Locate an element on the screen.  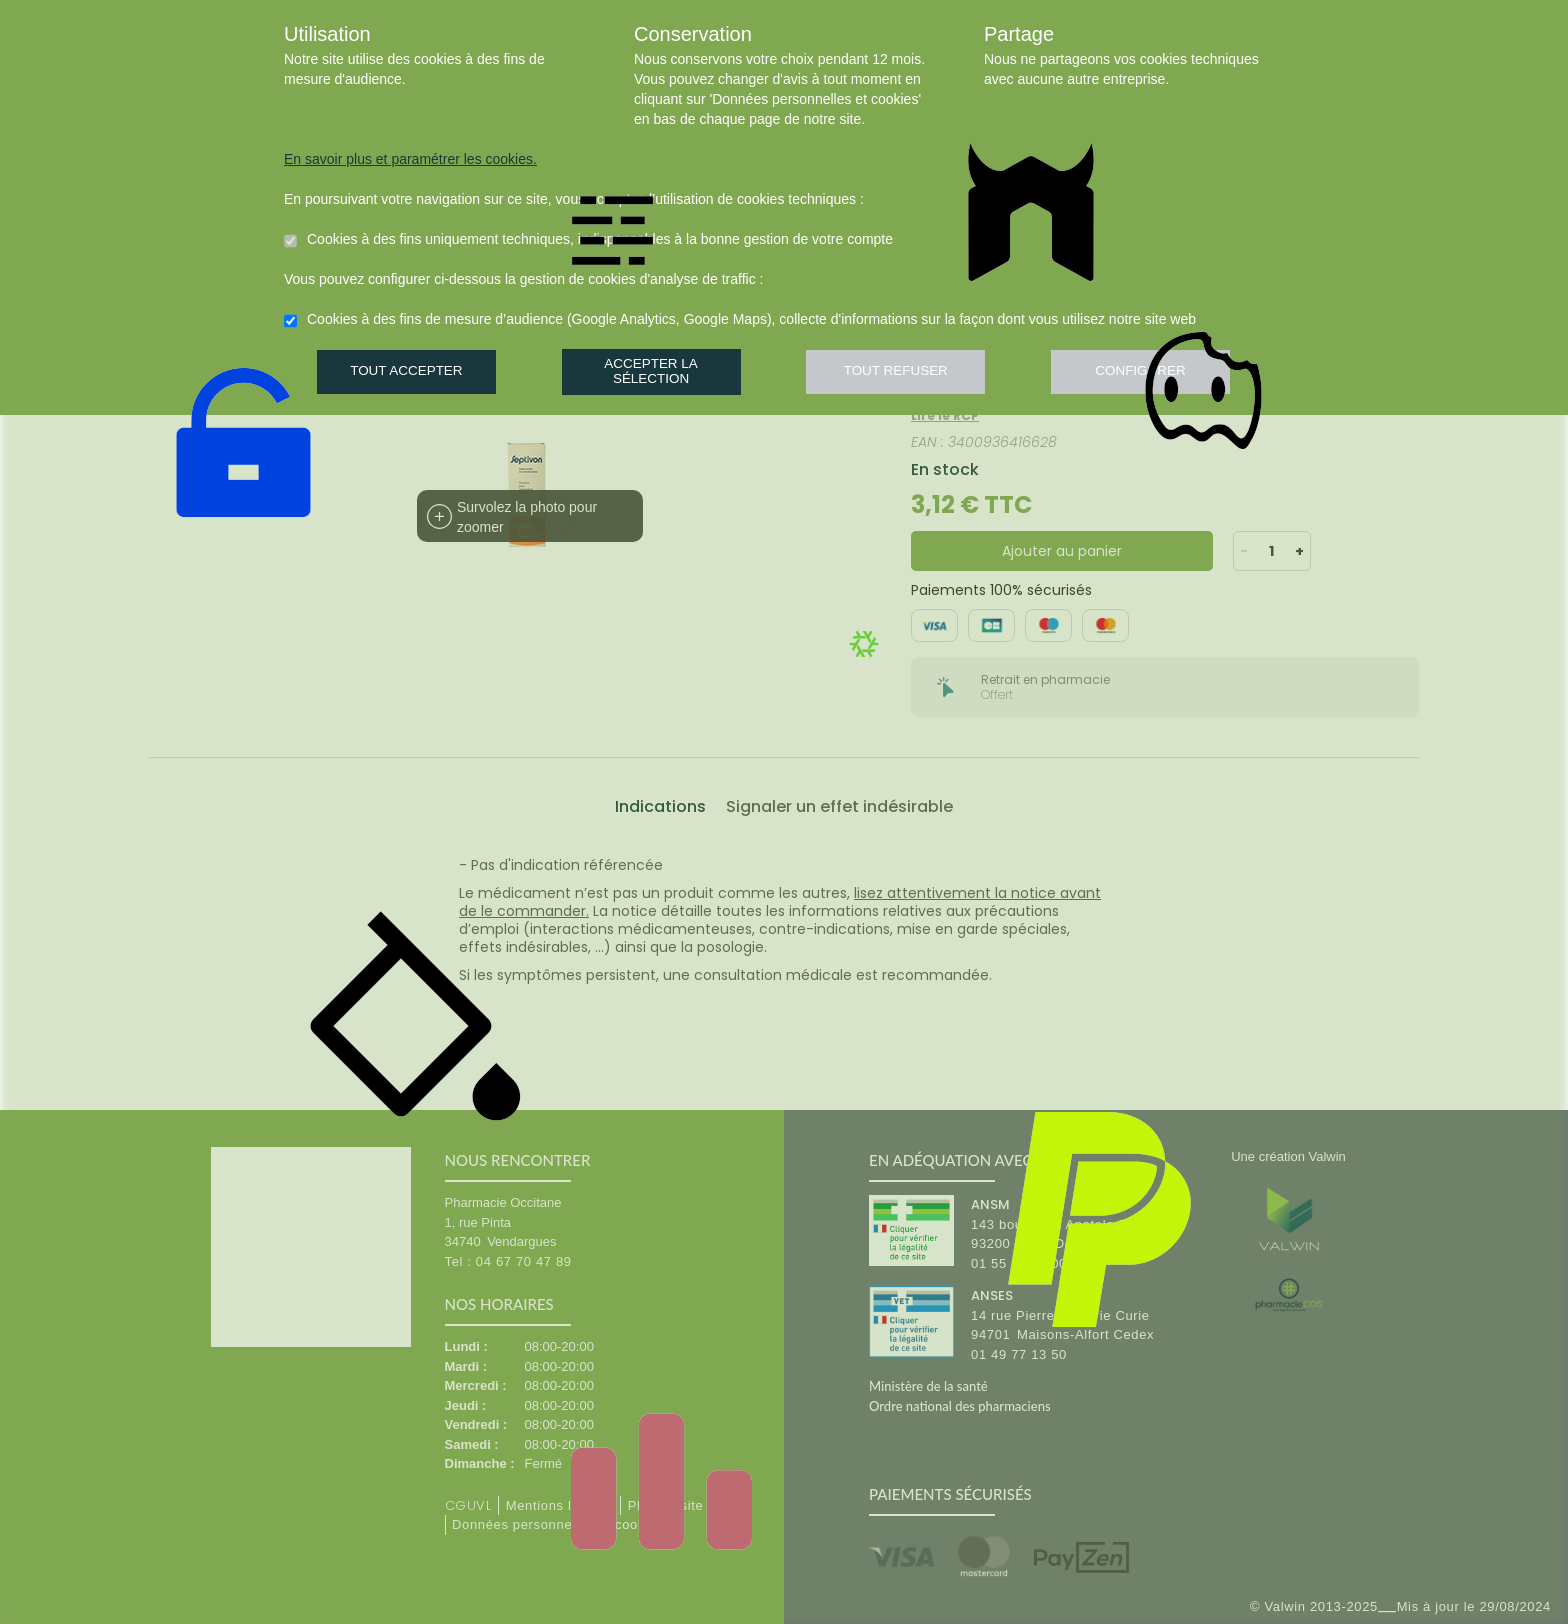
open the aiqfome food delivery app is located at coordinates (1203, 390).